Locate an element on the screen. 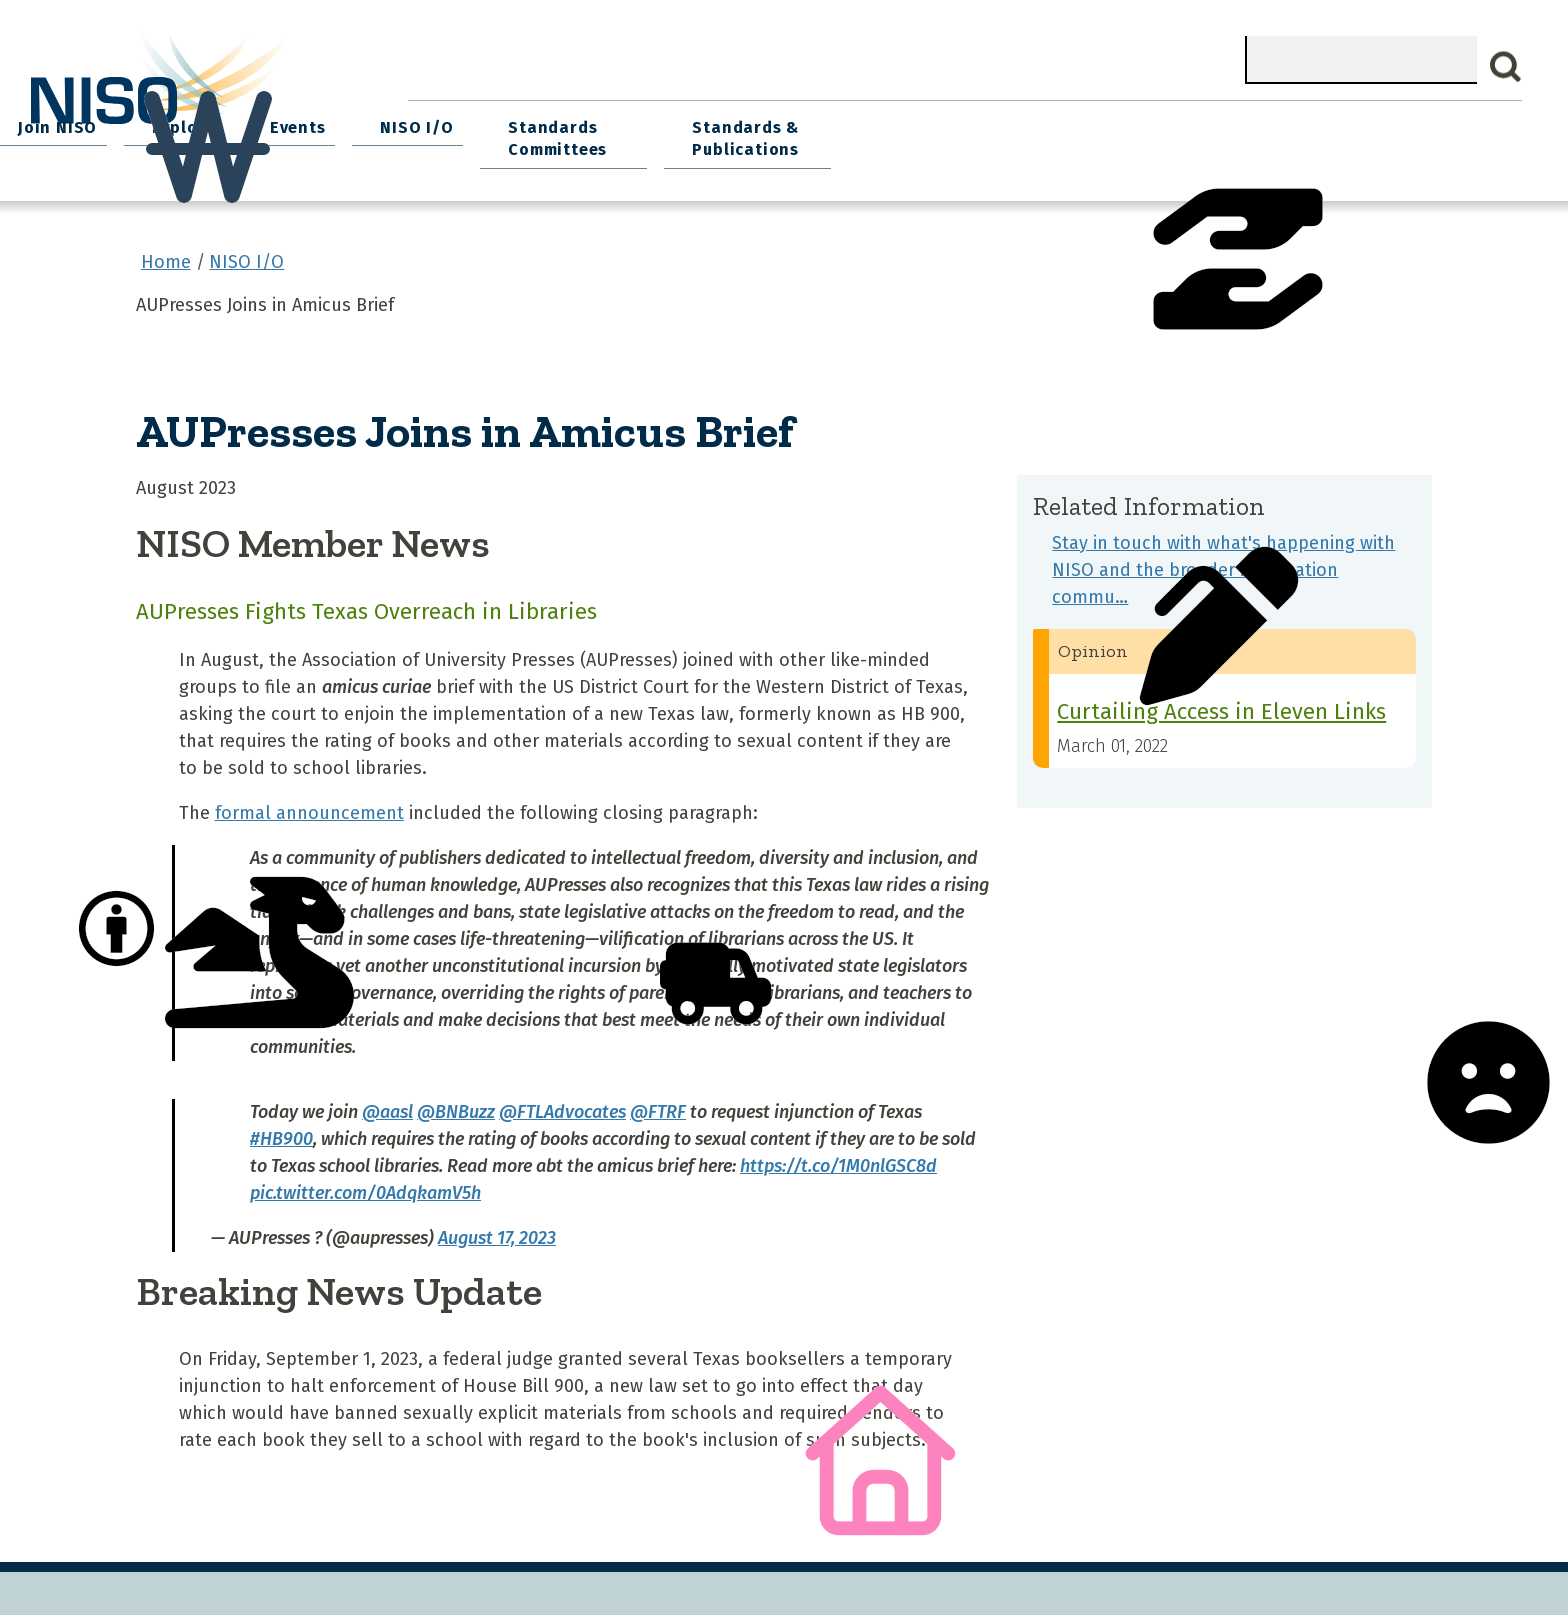  edit or modify content is located at coordinates (1219, 626).